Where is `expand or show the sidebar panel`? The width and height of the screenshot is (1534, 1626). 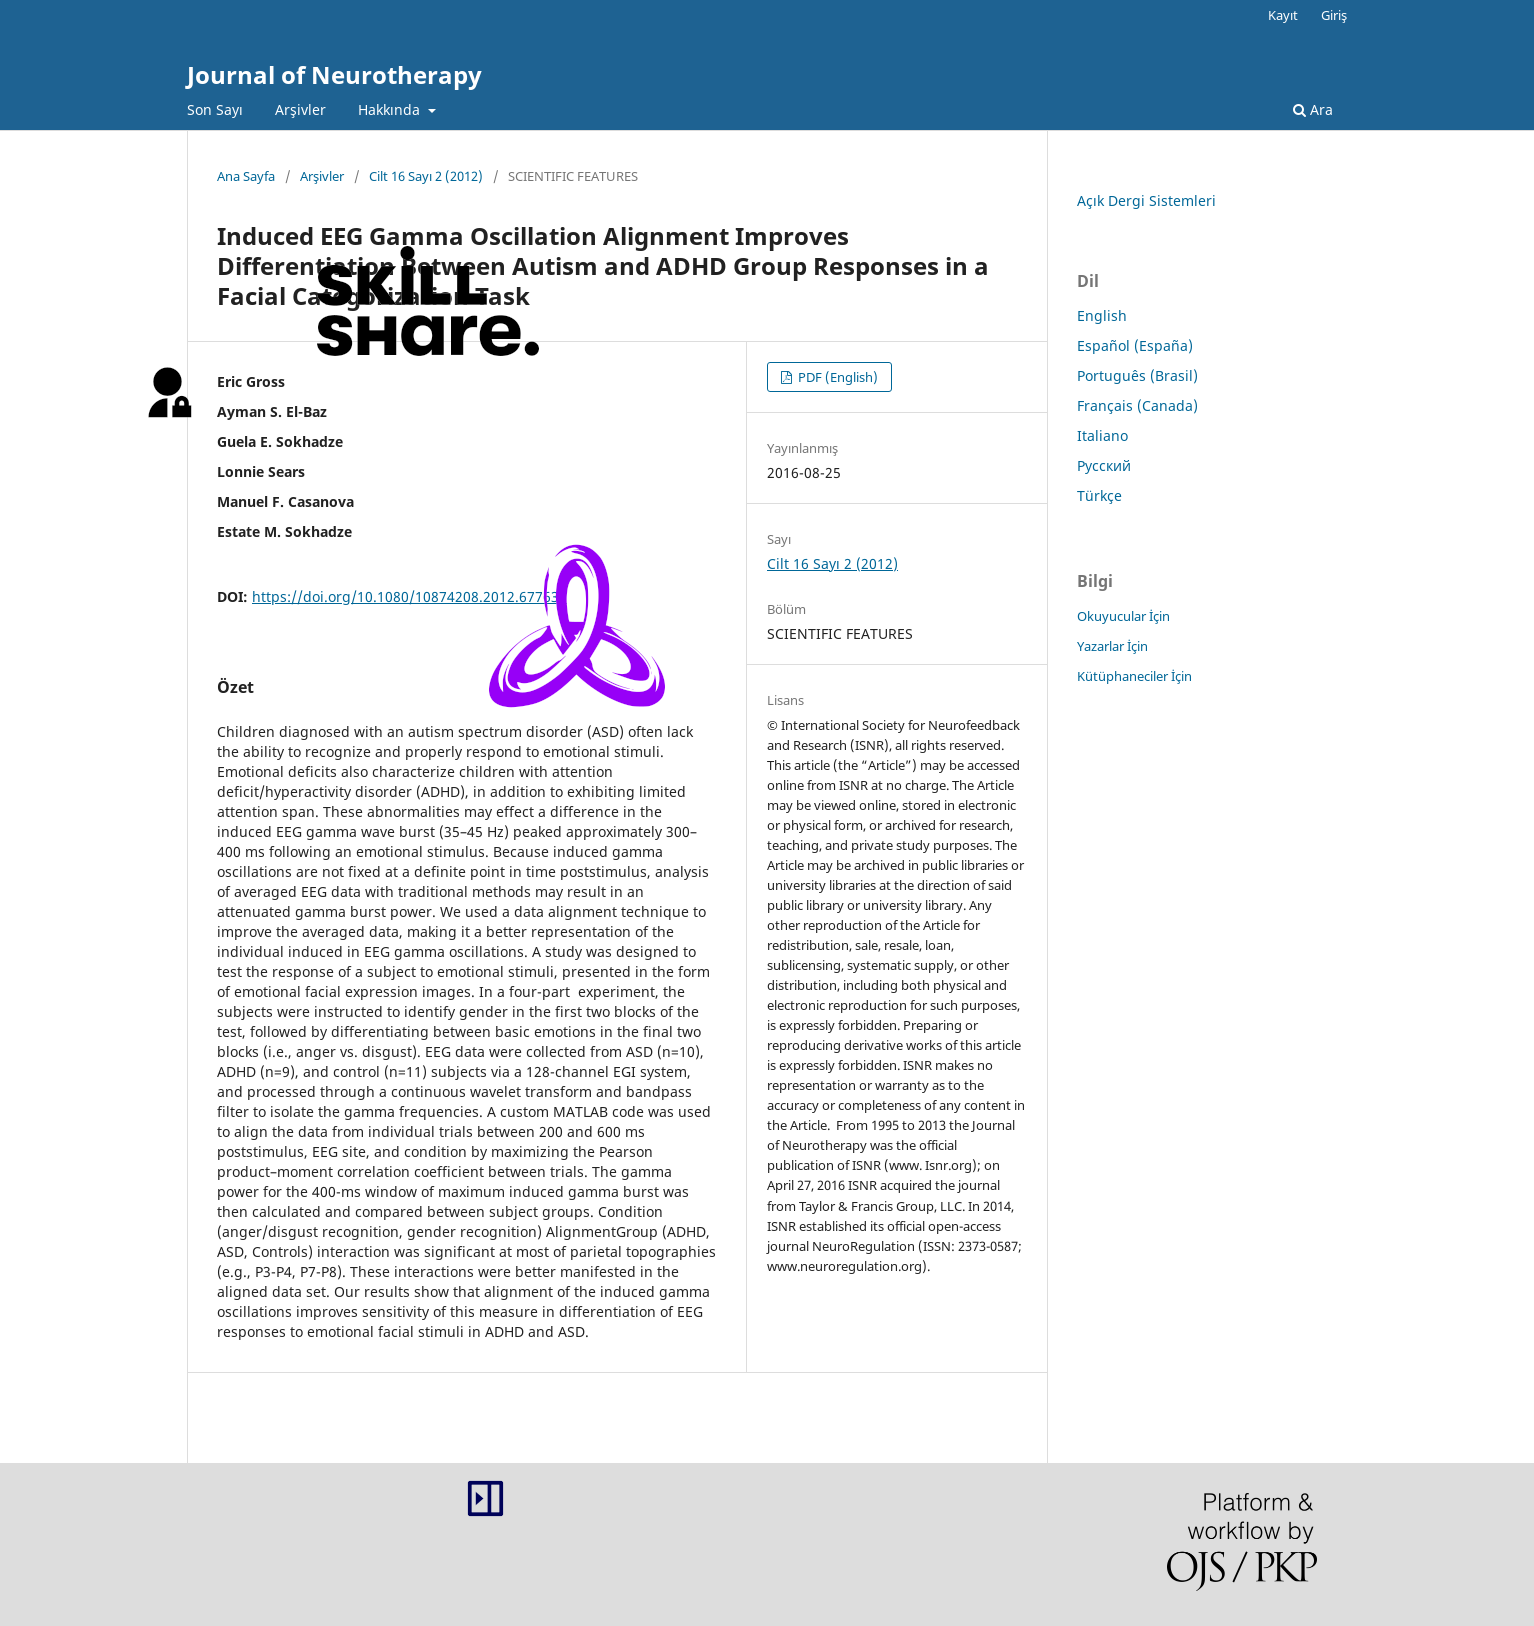 expand or show the sidebar panel is located at coordinates (485, 1498).